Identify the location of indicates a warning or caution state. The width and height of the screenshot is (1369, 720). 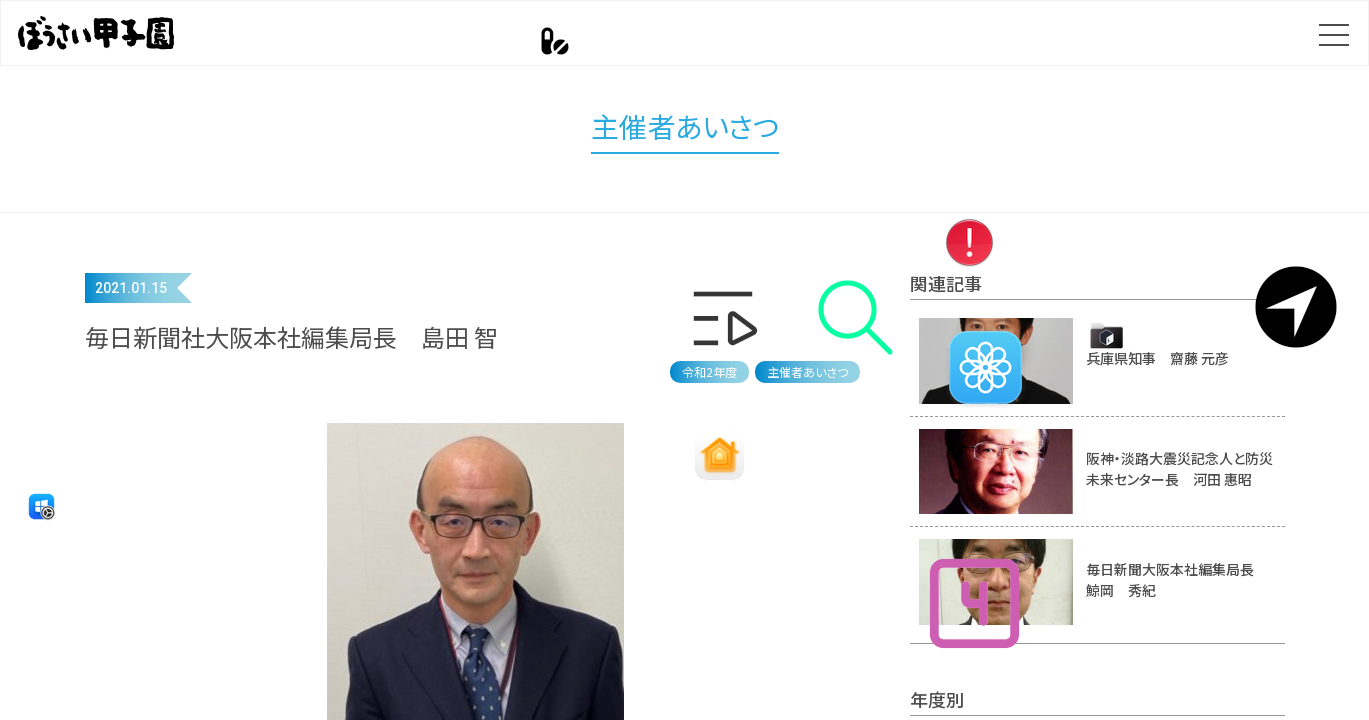
(969, 242).